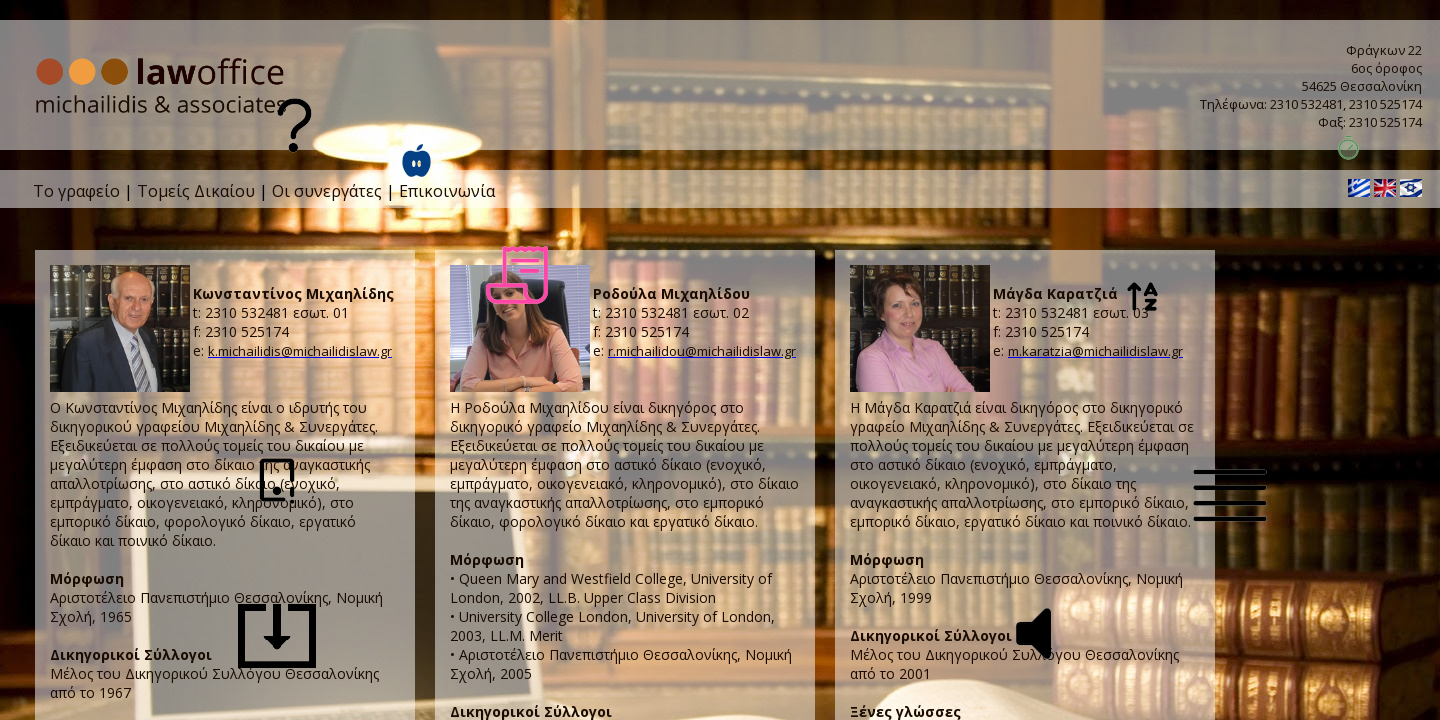 The width and height of the screenshot is (1440, 720). Describe the element at coordinates (1230, 497) in the screenshot. I see `justify text alignment` at that location.